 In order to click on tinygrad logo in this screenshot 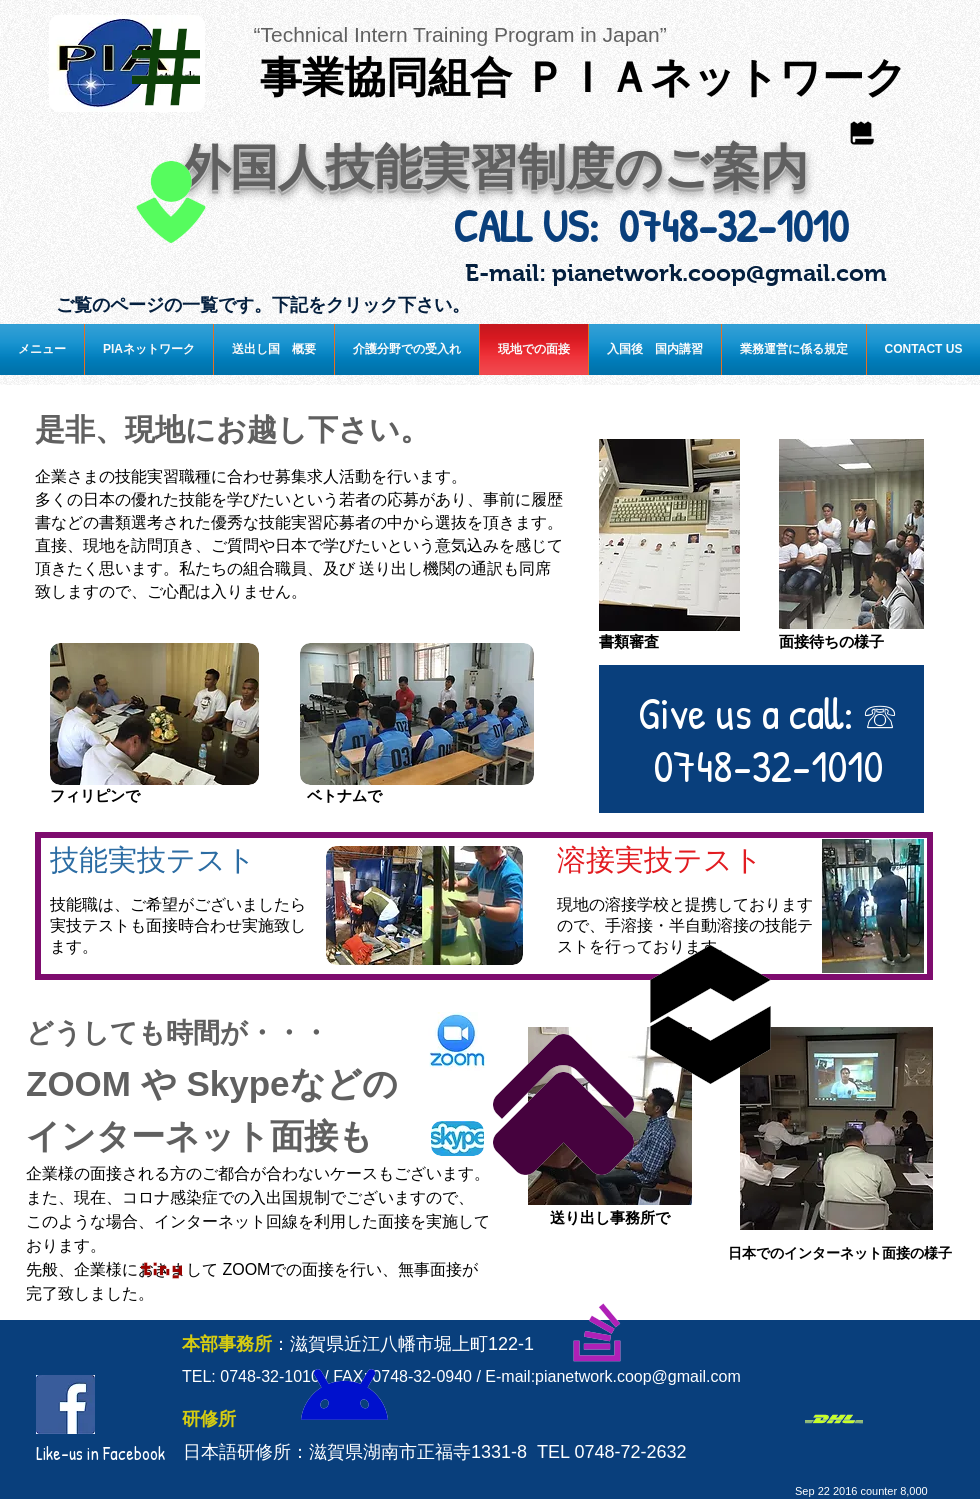, I will do `click(161, 1270)`.